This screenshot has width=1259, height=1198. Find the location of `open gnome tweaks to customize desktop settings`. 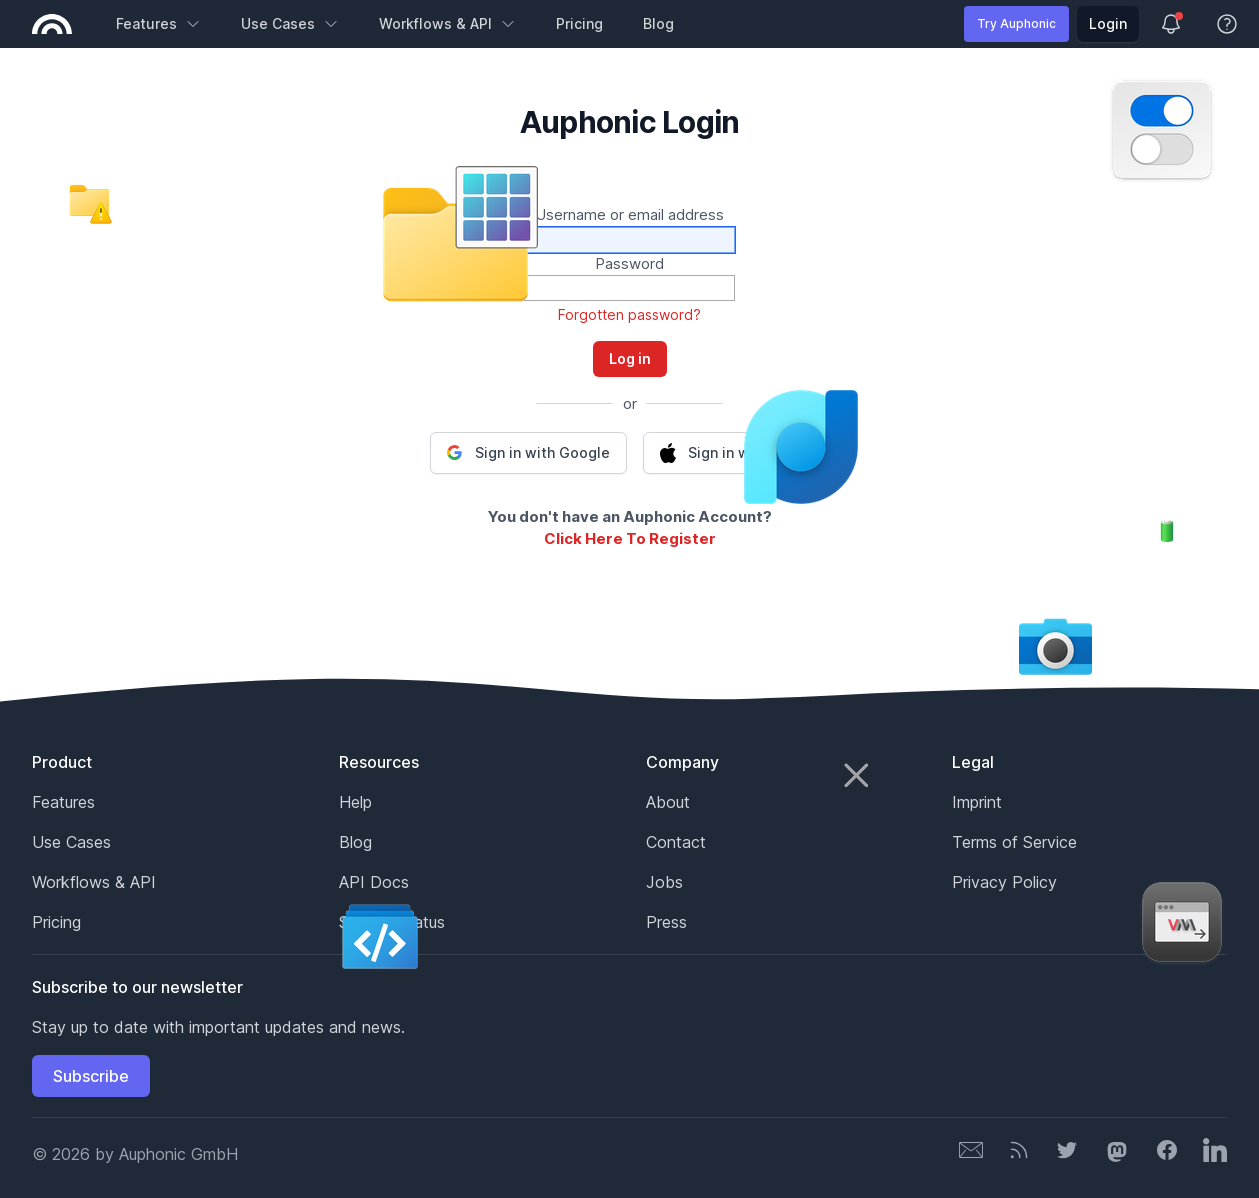

open gnome tweaks to customize desktop settings is located at coordinates (1162, 130).